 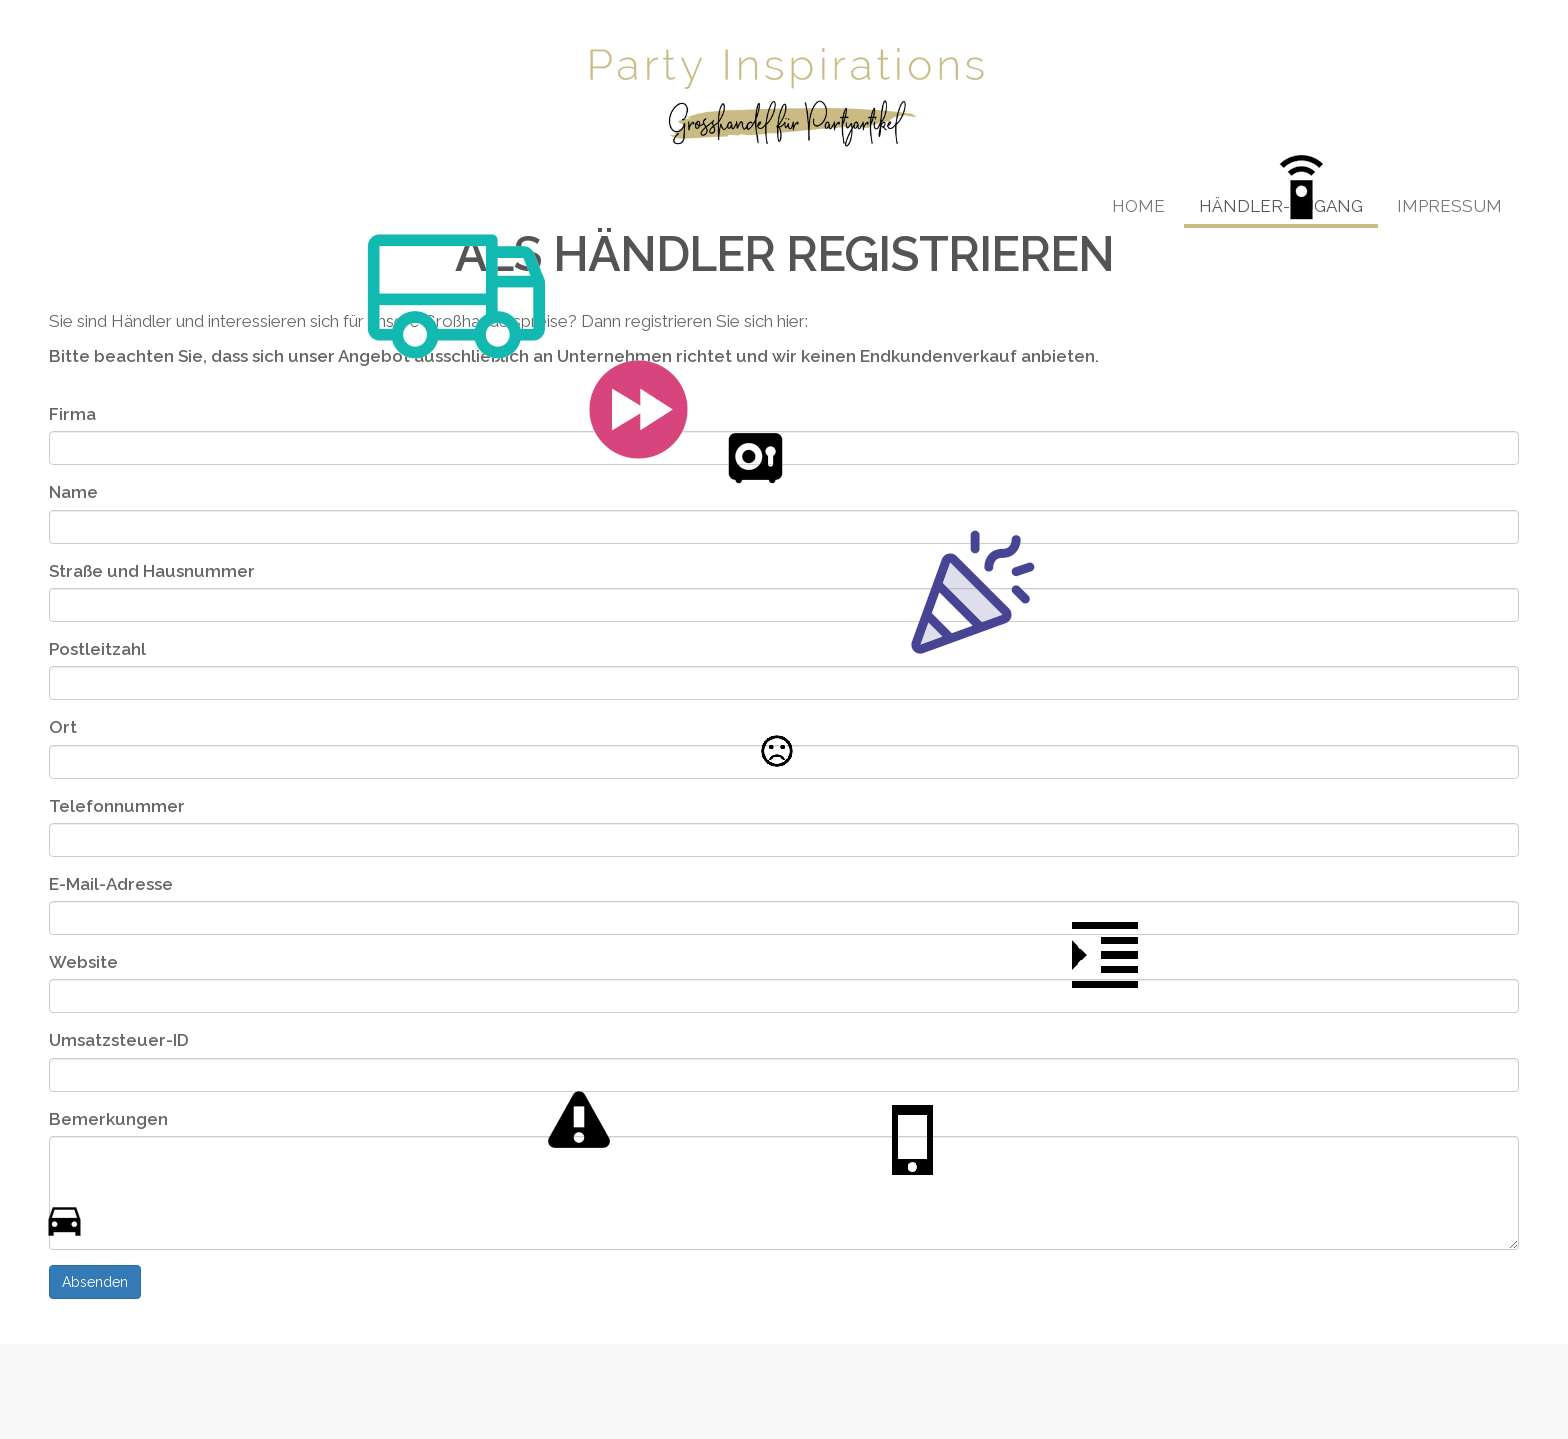 I want to click on track your delivery status, so click(x=450, y=287).